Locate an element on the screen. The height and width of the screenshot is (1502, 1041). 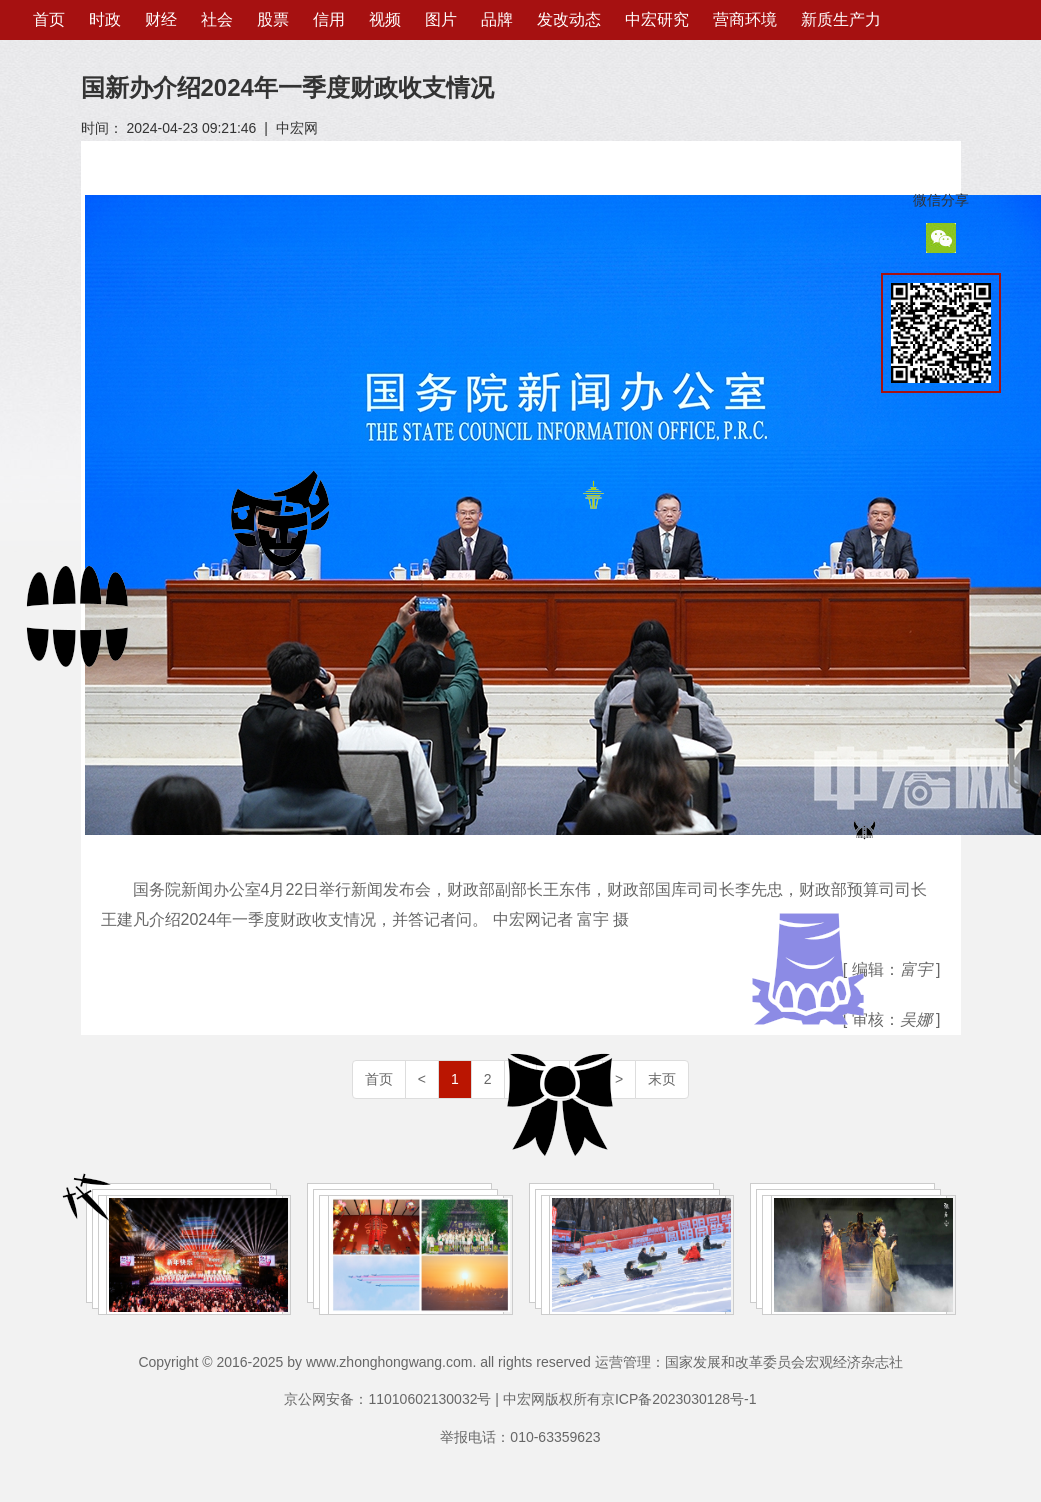
assassin or rogue character class icon is located at coordinates (86, 1198).